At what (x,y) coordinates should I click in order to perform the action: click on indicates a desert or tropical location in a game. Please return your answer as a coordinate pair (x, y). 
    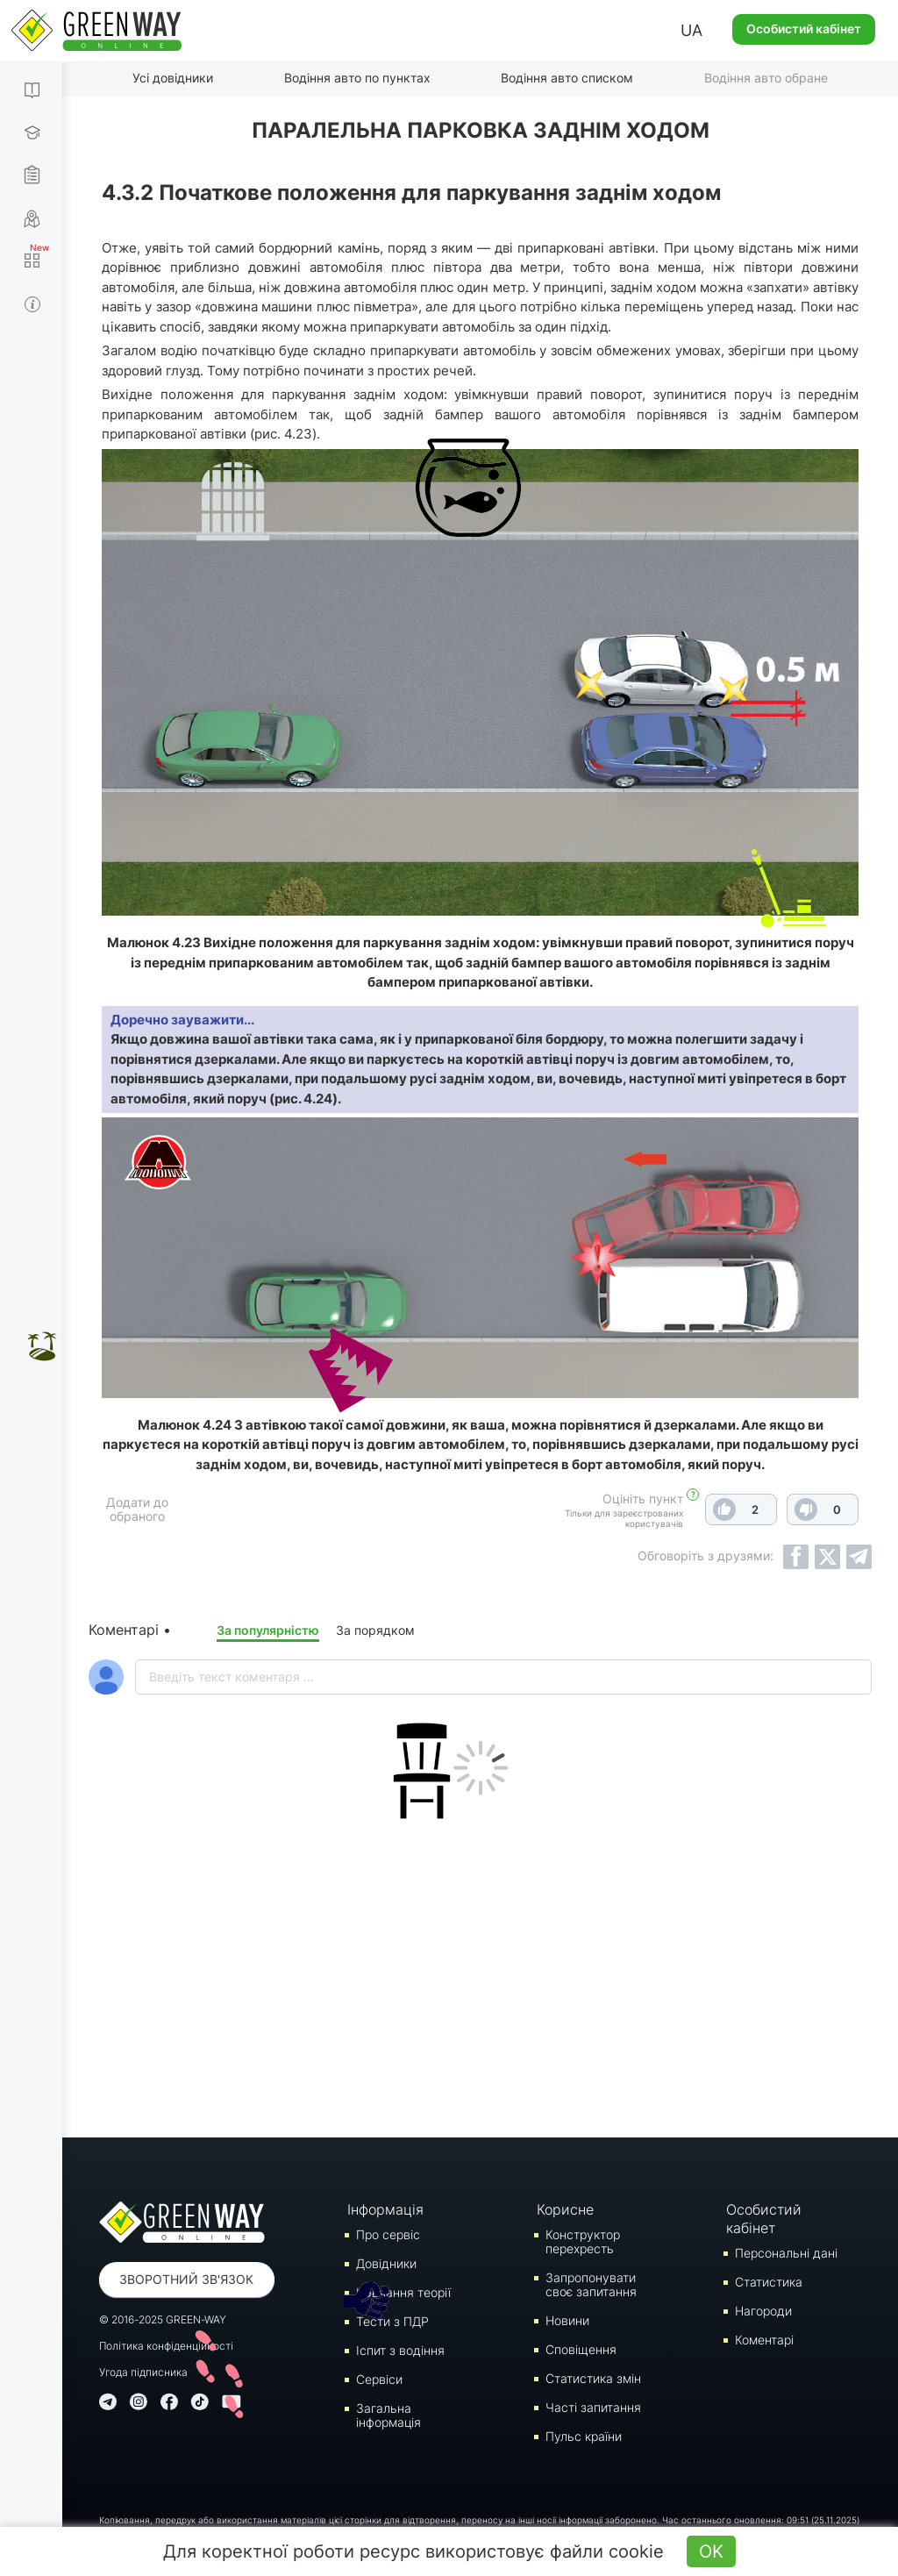
    Looking at the image, I should click on (42, 1346).